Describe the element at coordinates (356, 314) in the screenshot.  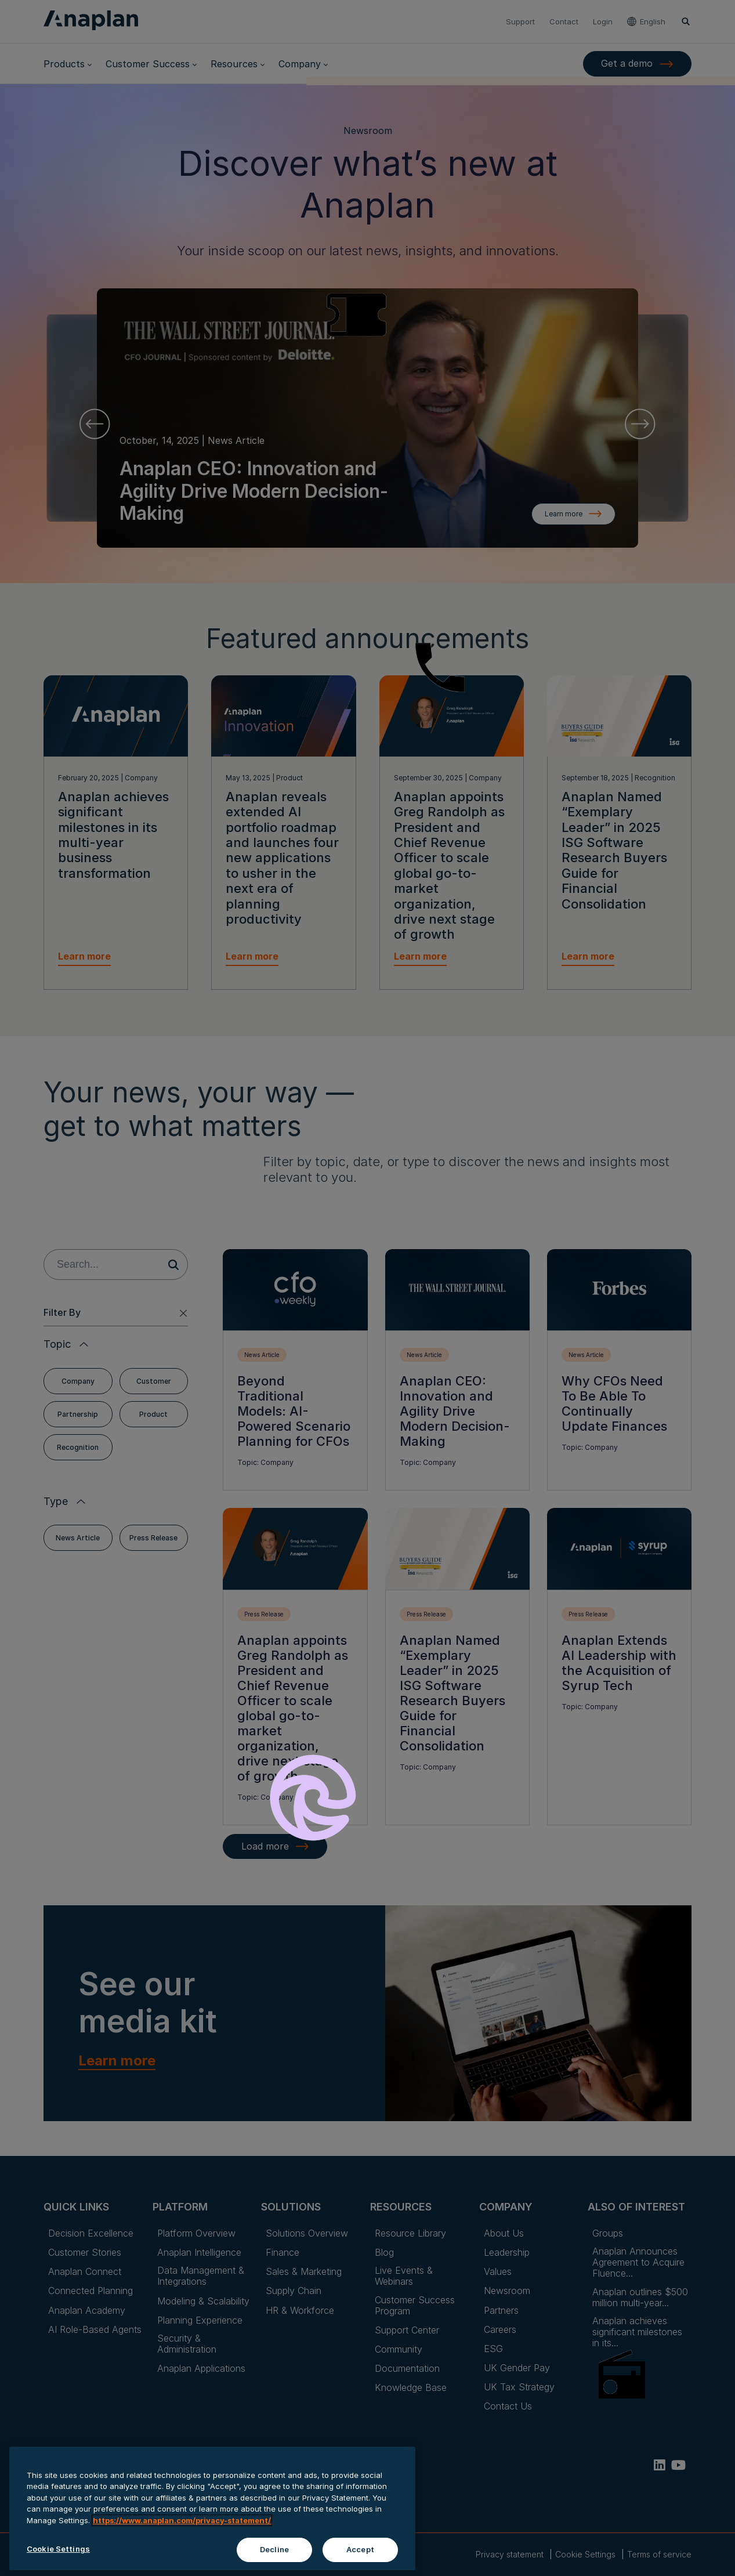
I see `view your tickets or passes` at that location.